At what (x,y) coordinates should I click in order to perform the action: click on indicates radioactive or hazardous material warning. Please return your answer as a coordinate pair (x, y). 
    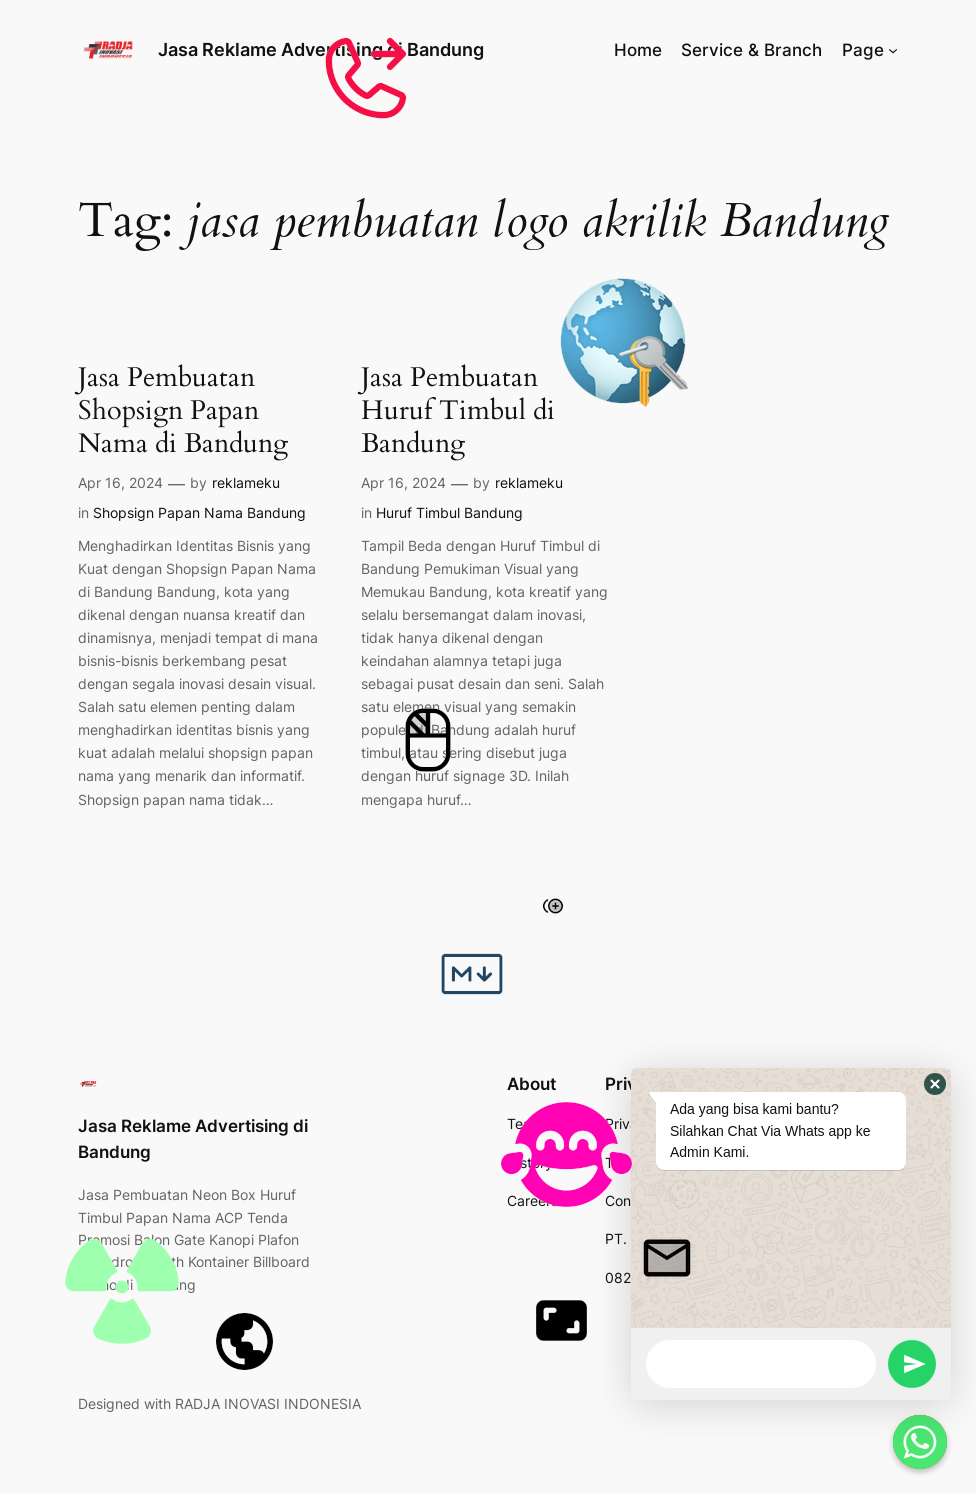
    Looking at the image, I should click on (122, 1287).